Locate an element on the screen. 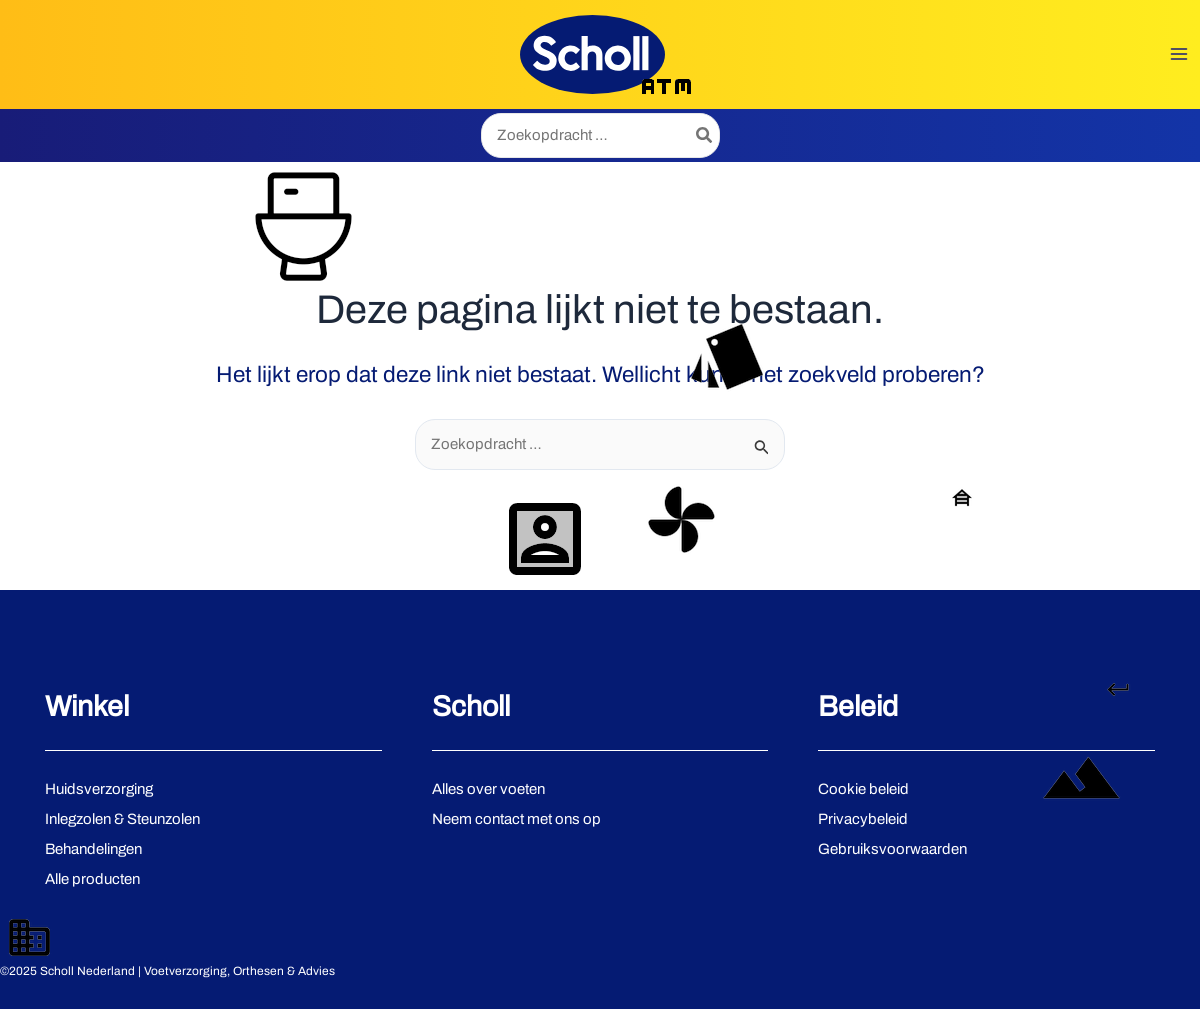  access toys or games category is located at coordinates (681, 519).